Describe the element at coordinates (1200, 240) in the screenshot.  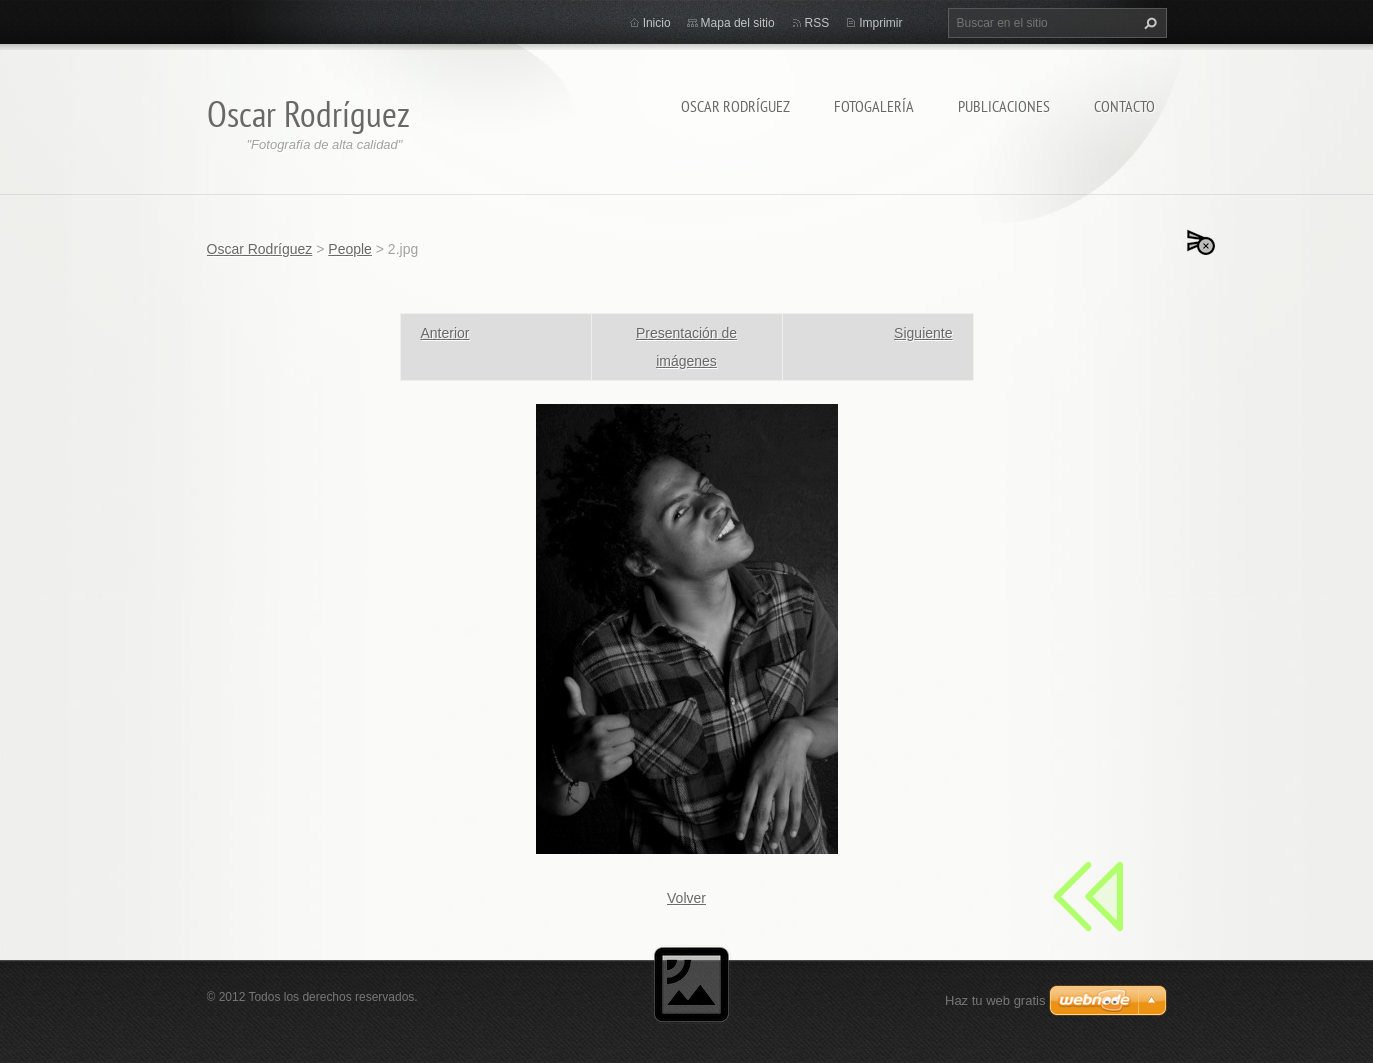
I see `cancel a scheduled message` at that location.